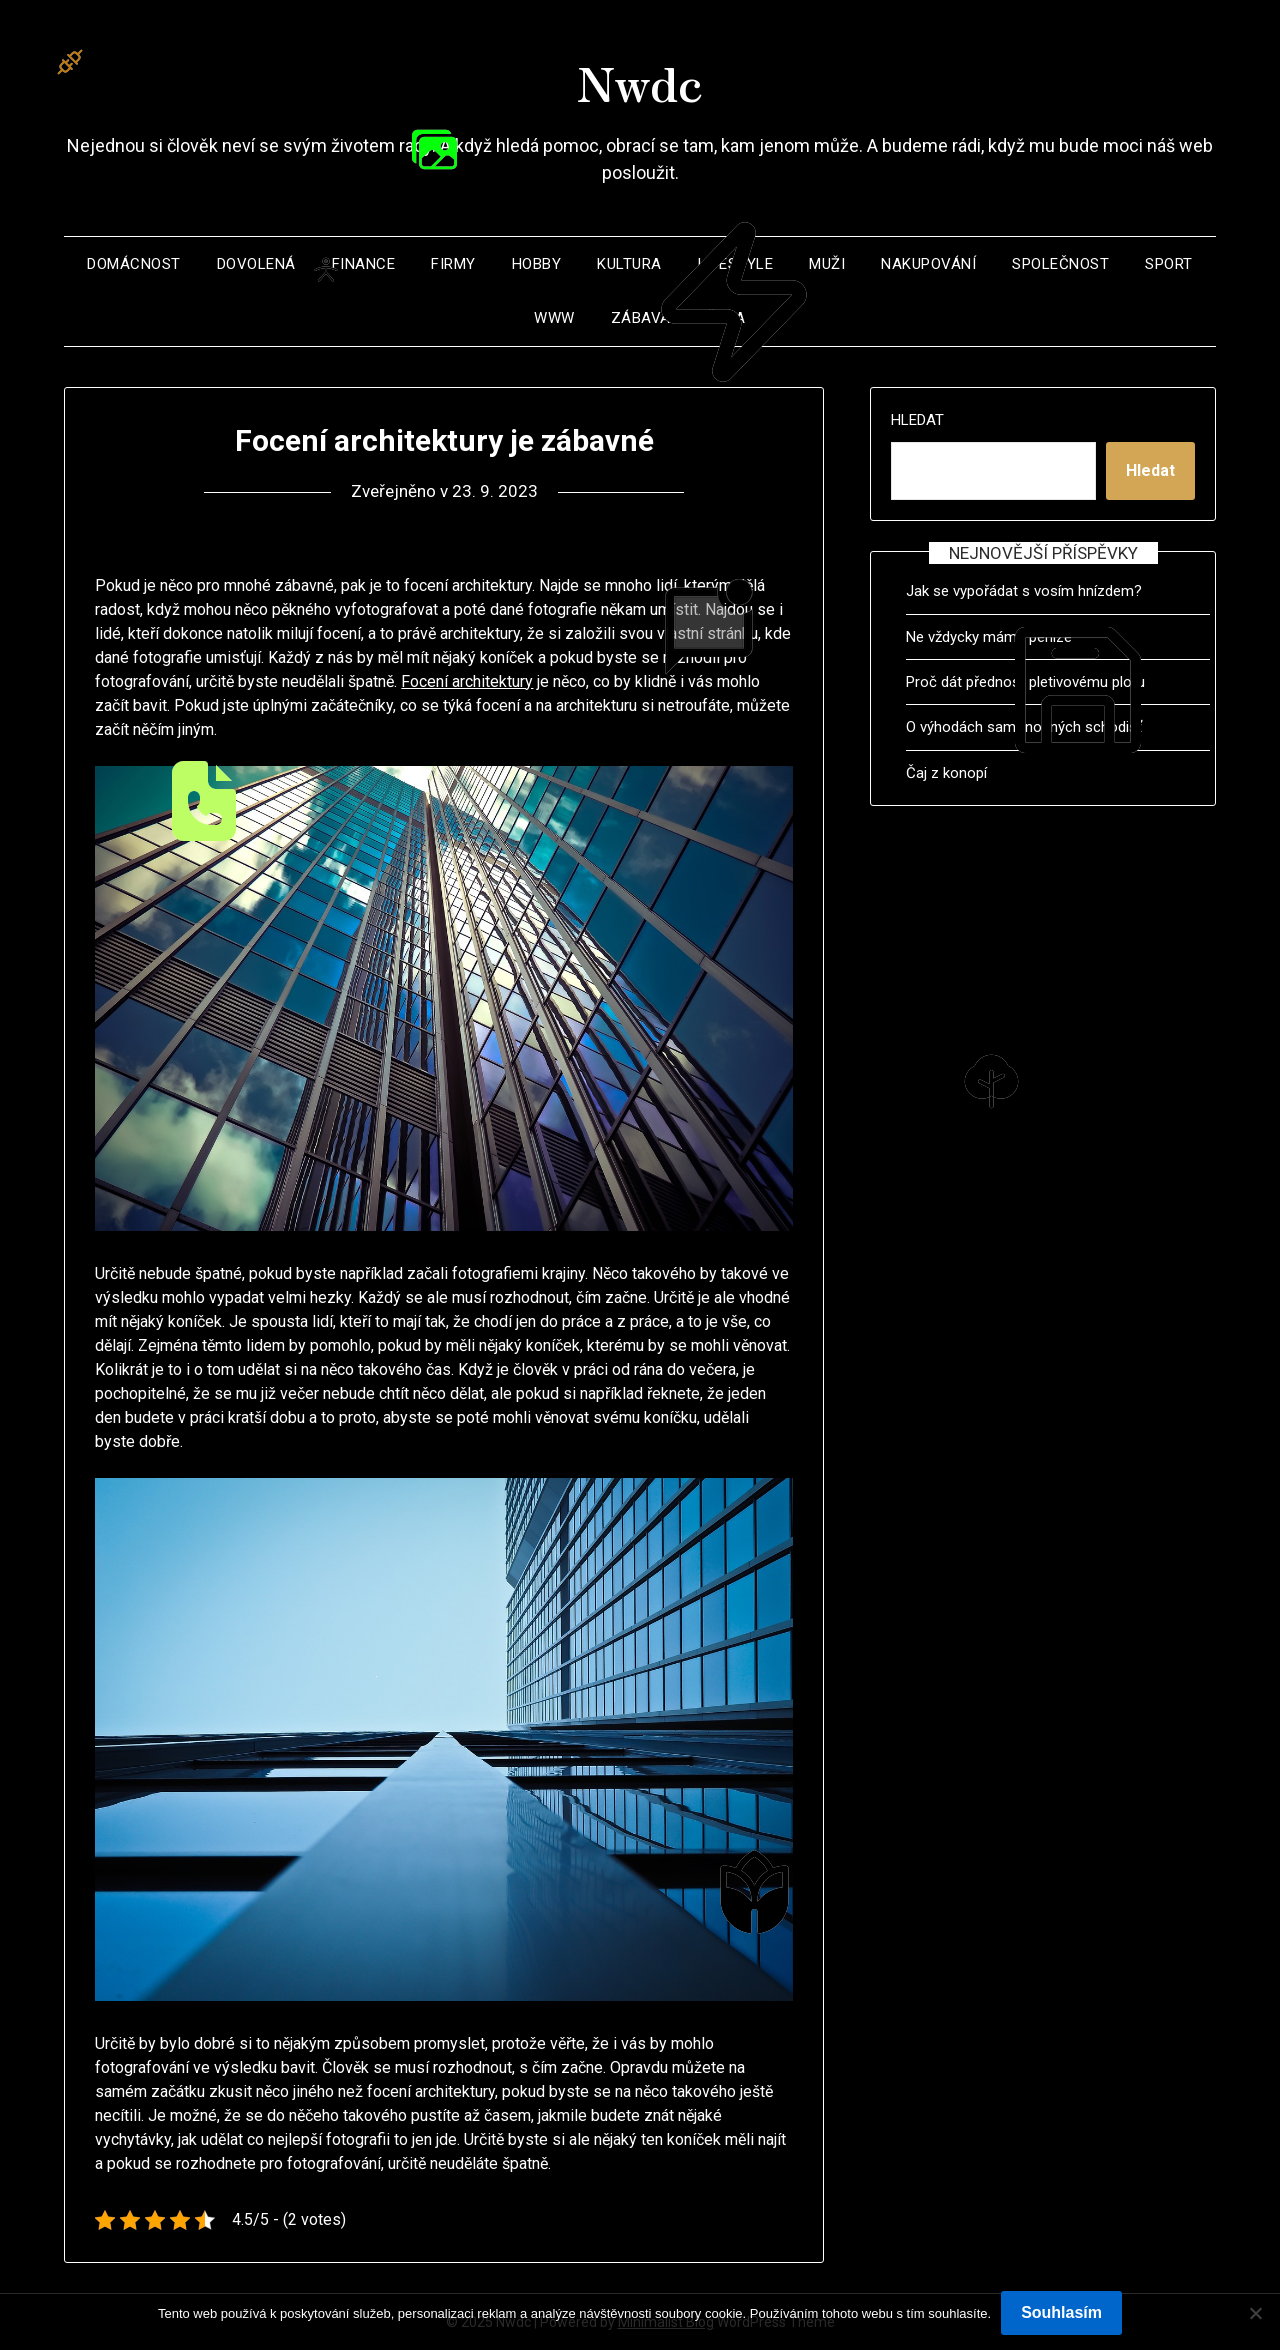 The height and width of the screenshot is (2350, 1280). I want to click on view photo gallery, so click(434, 149).